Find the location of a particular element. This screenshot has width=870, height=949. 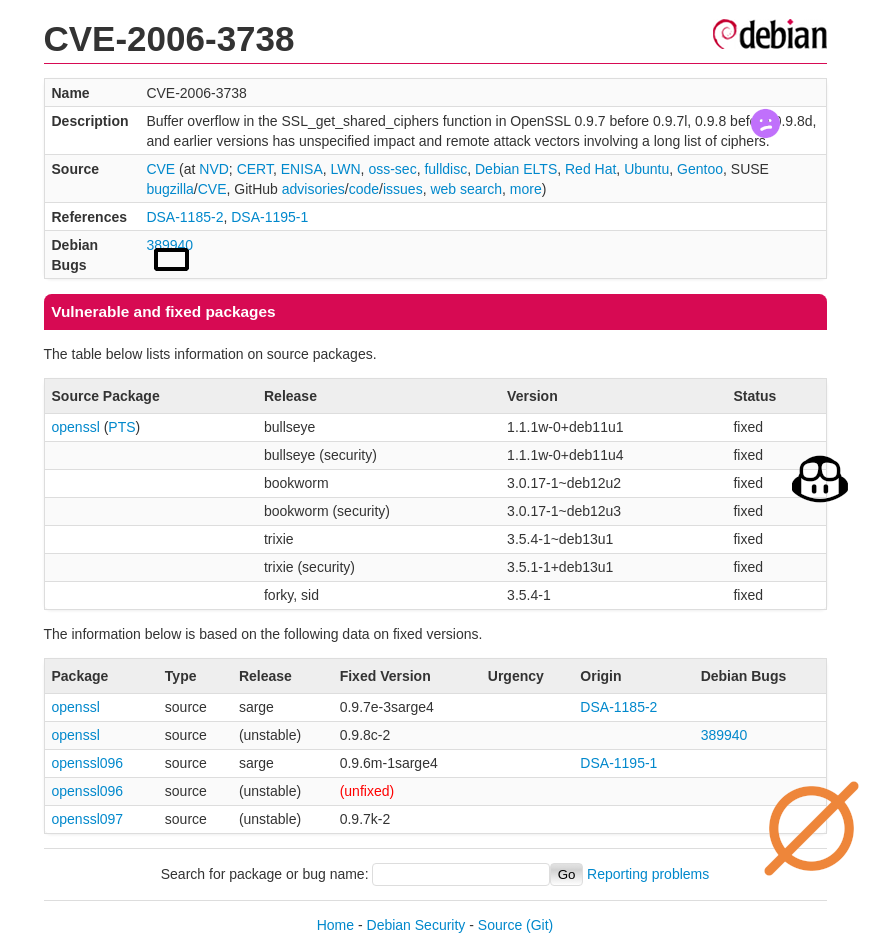

calculate average value is located at coordinates (811, 828).